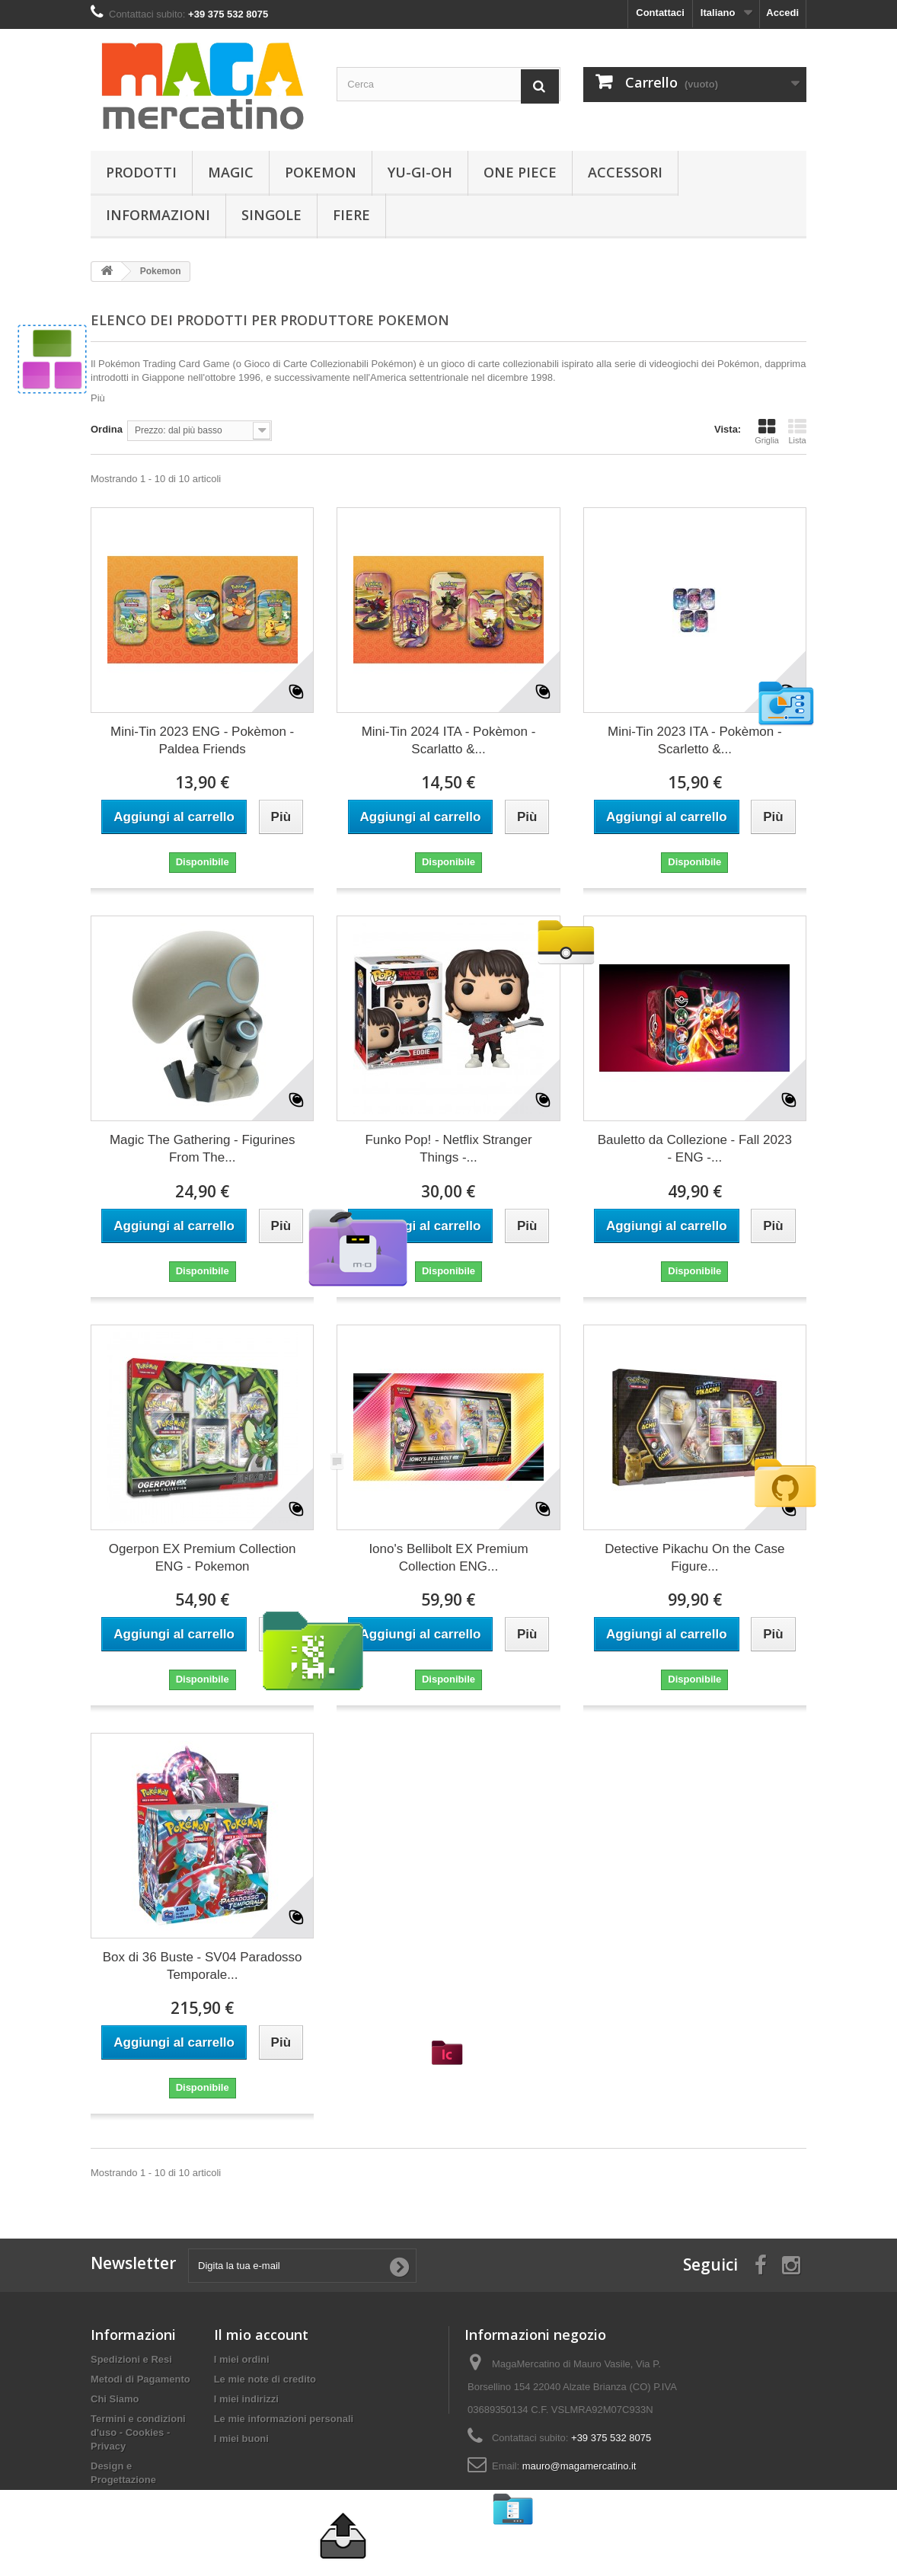  Describe the element at coordinates (337, 1461) in the screenshot. I see `indicates a file or folder contains documents` at that location.